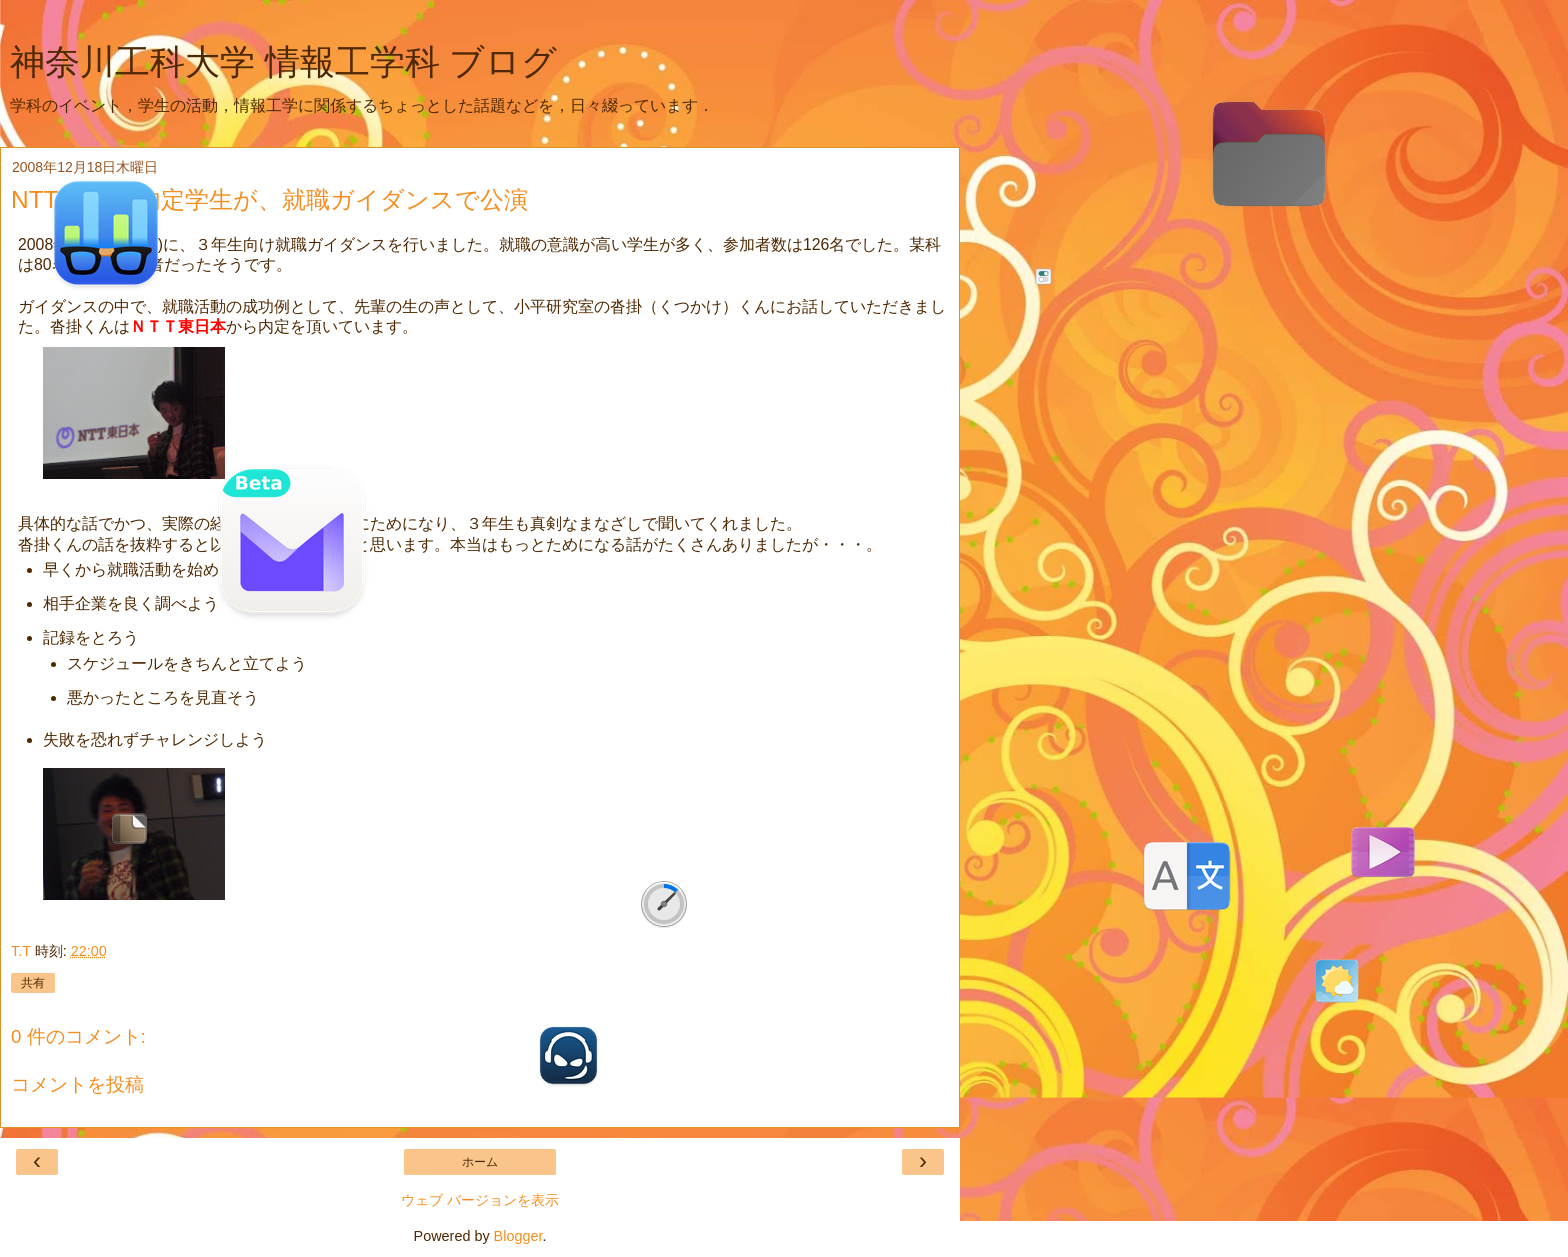 This screenshot has width=1568, height=1257. I want to click on open geekbench to benchmark device performance, so click(106, 233).